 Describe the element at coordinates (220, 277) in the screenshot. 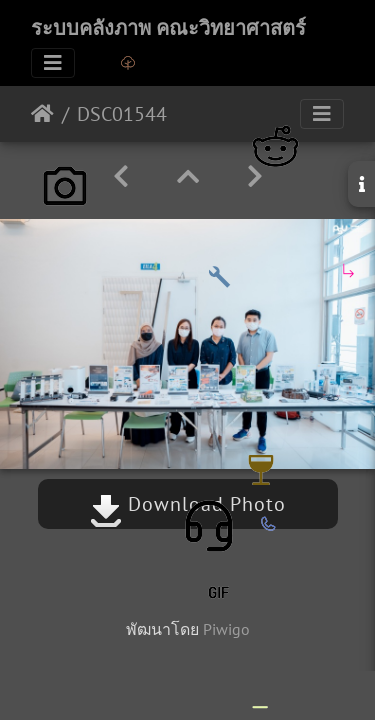

I see `access settings or configuration options` at that location.